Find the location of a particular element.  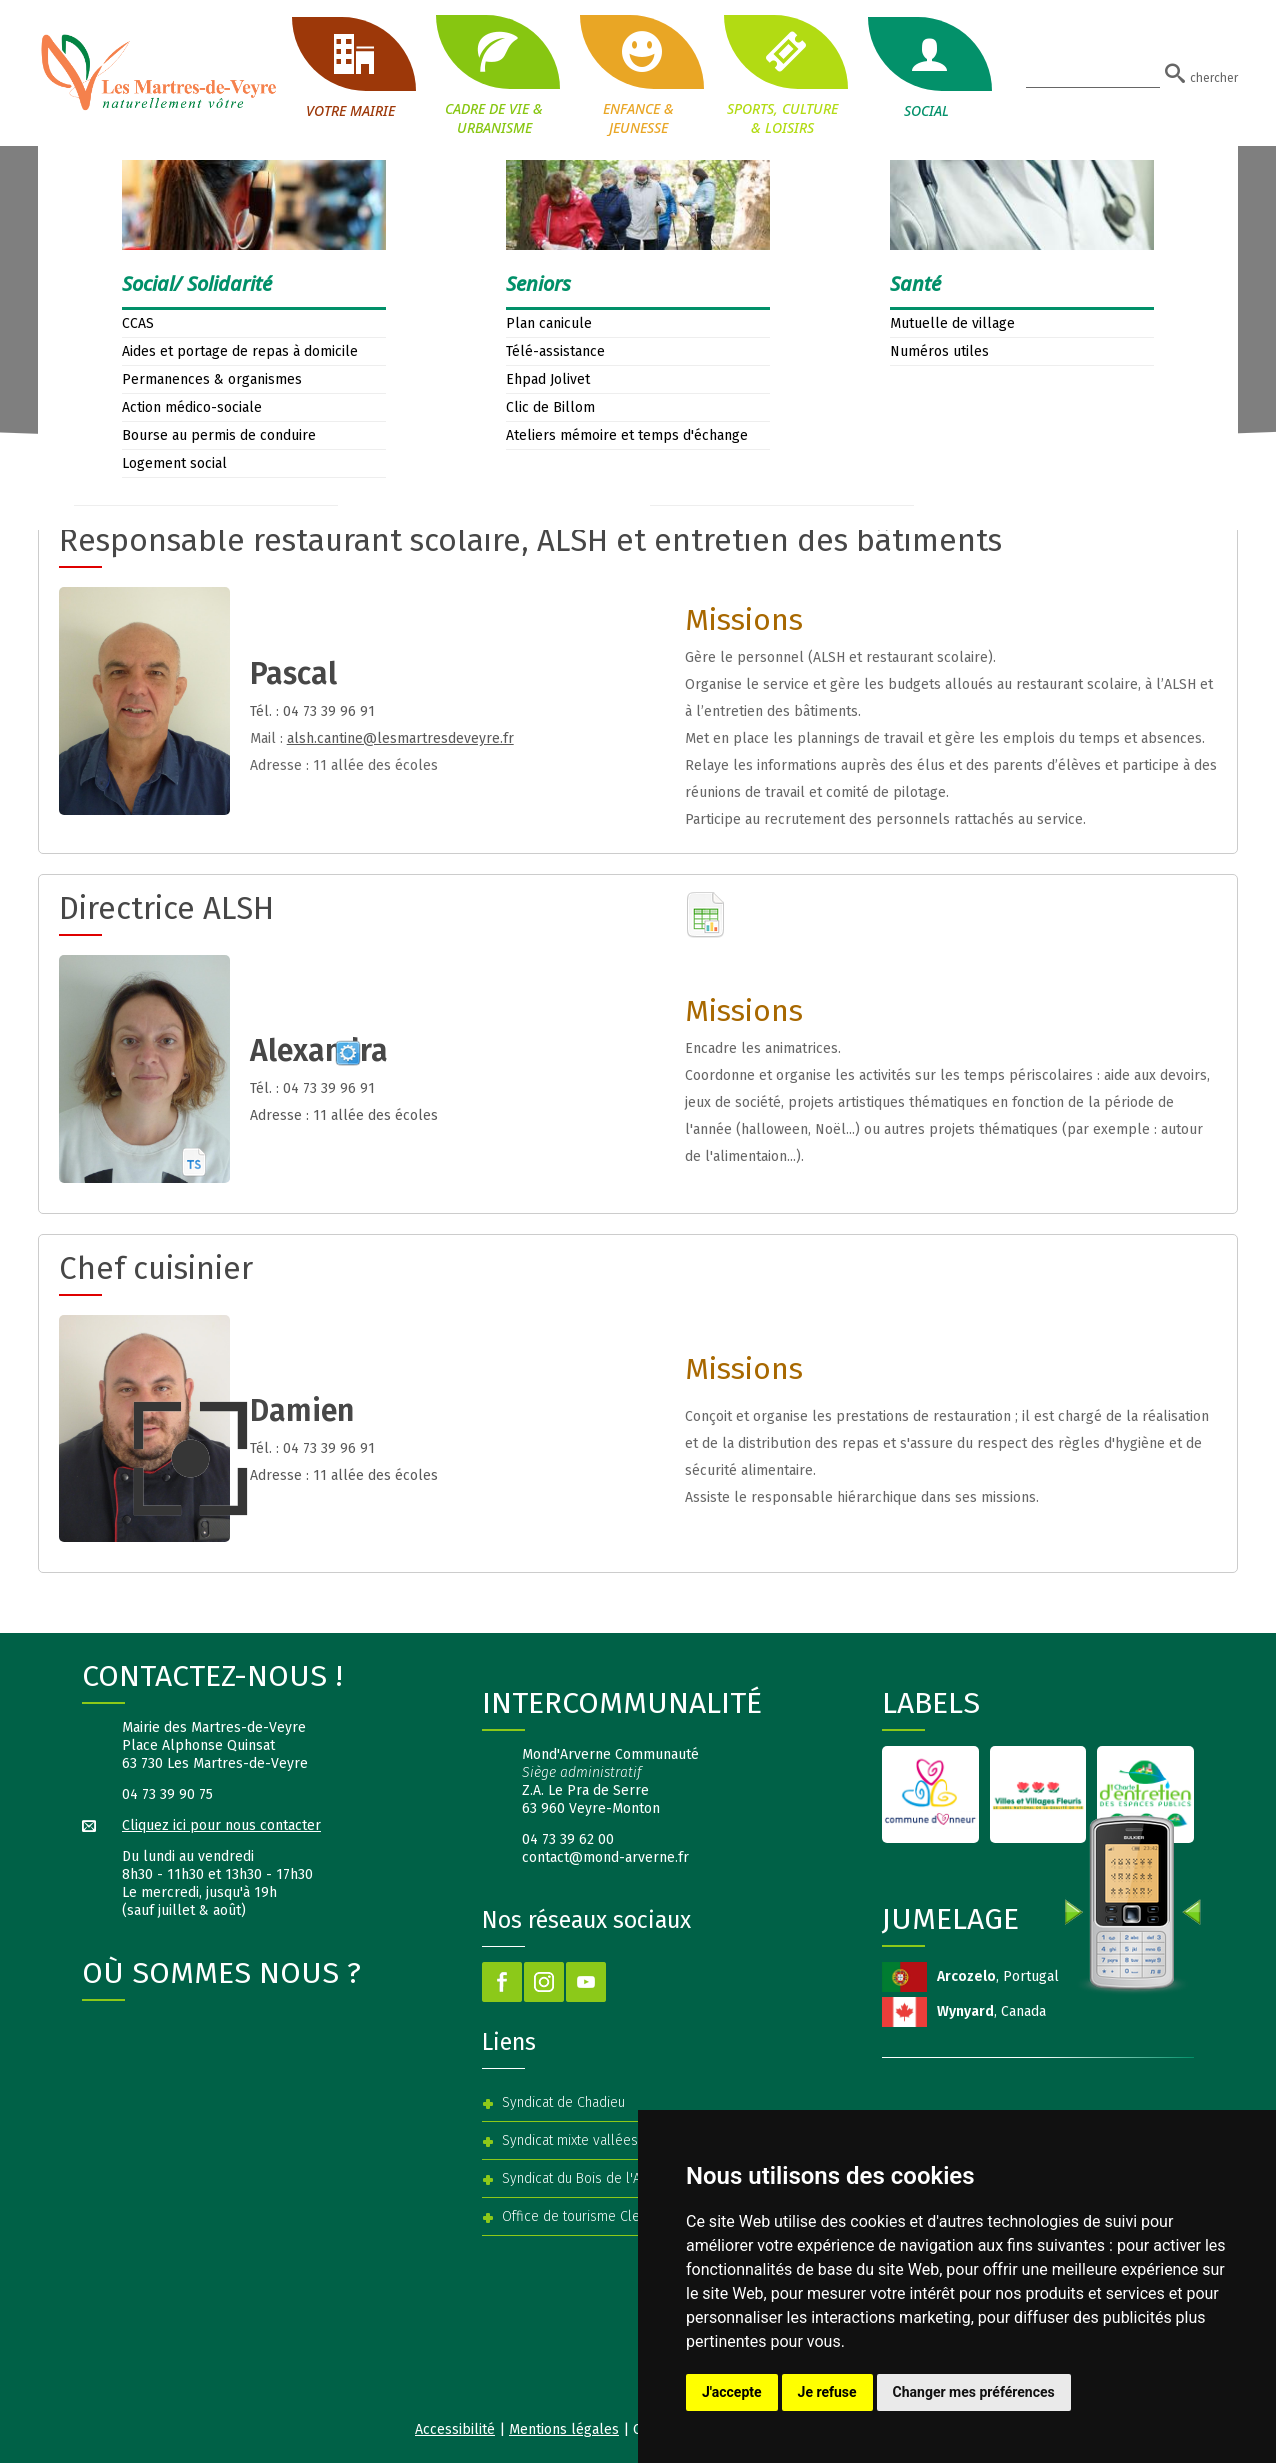

a typescript source code file is located at coordinates (194, 1162).